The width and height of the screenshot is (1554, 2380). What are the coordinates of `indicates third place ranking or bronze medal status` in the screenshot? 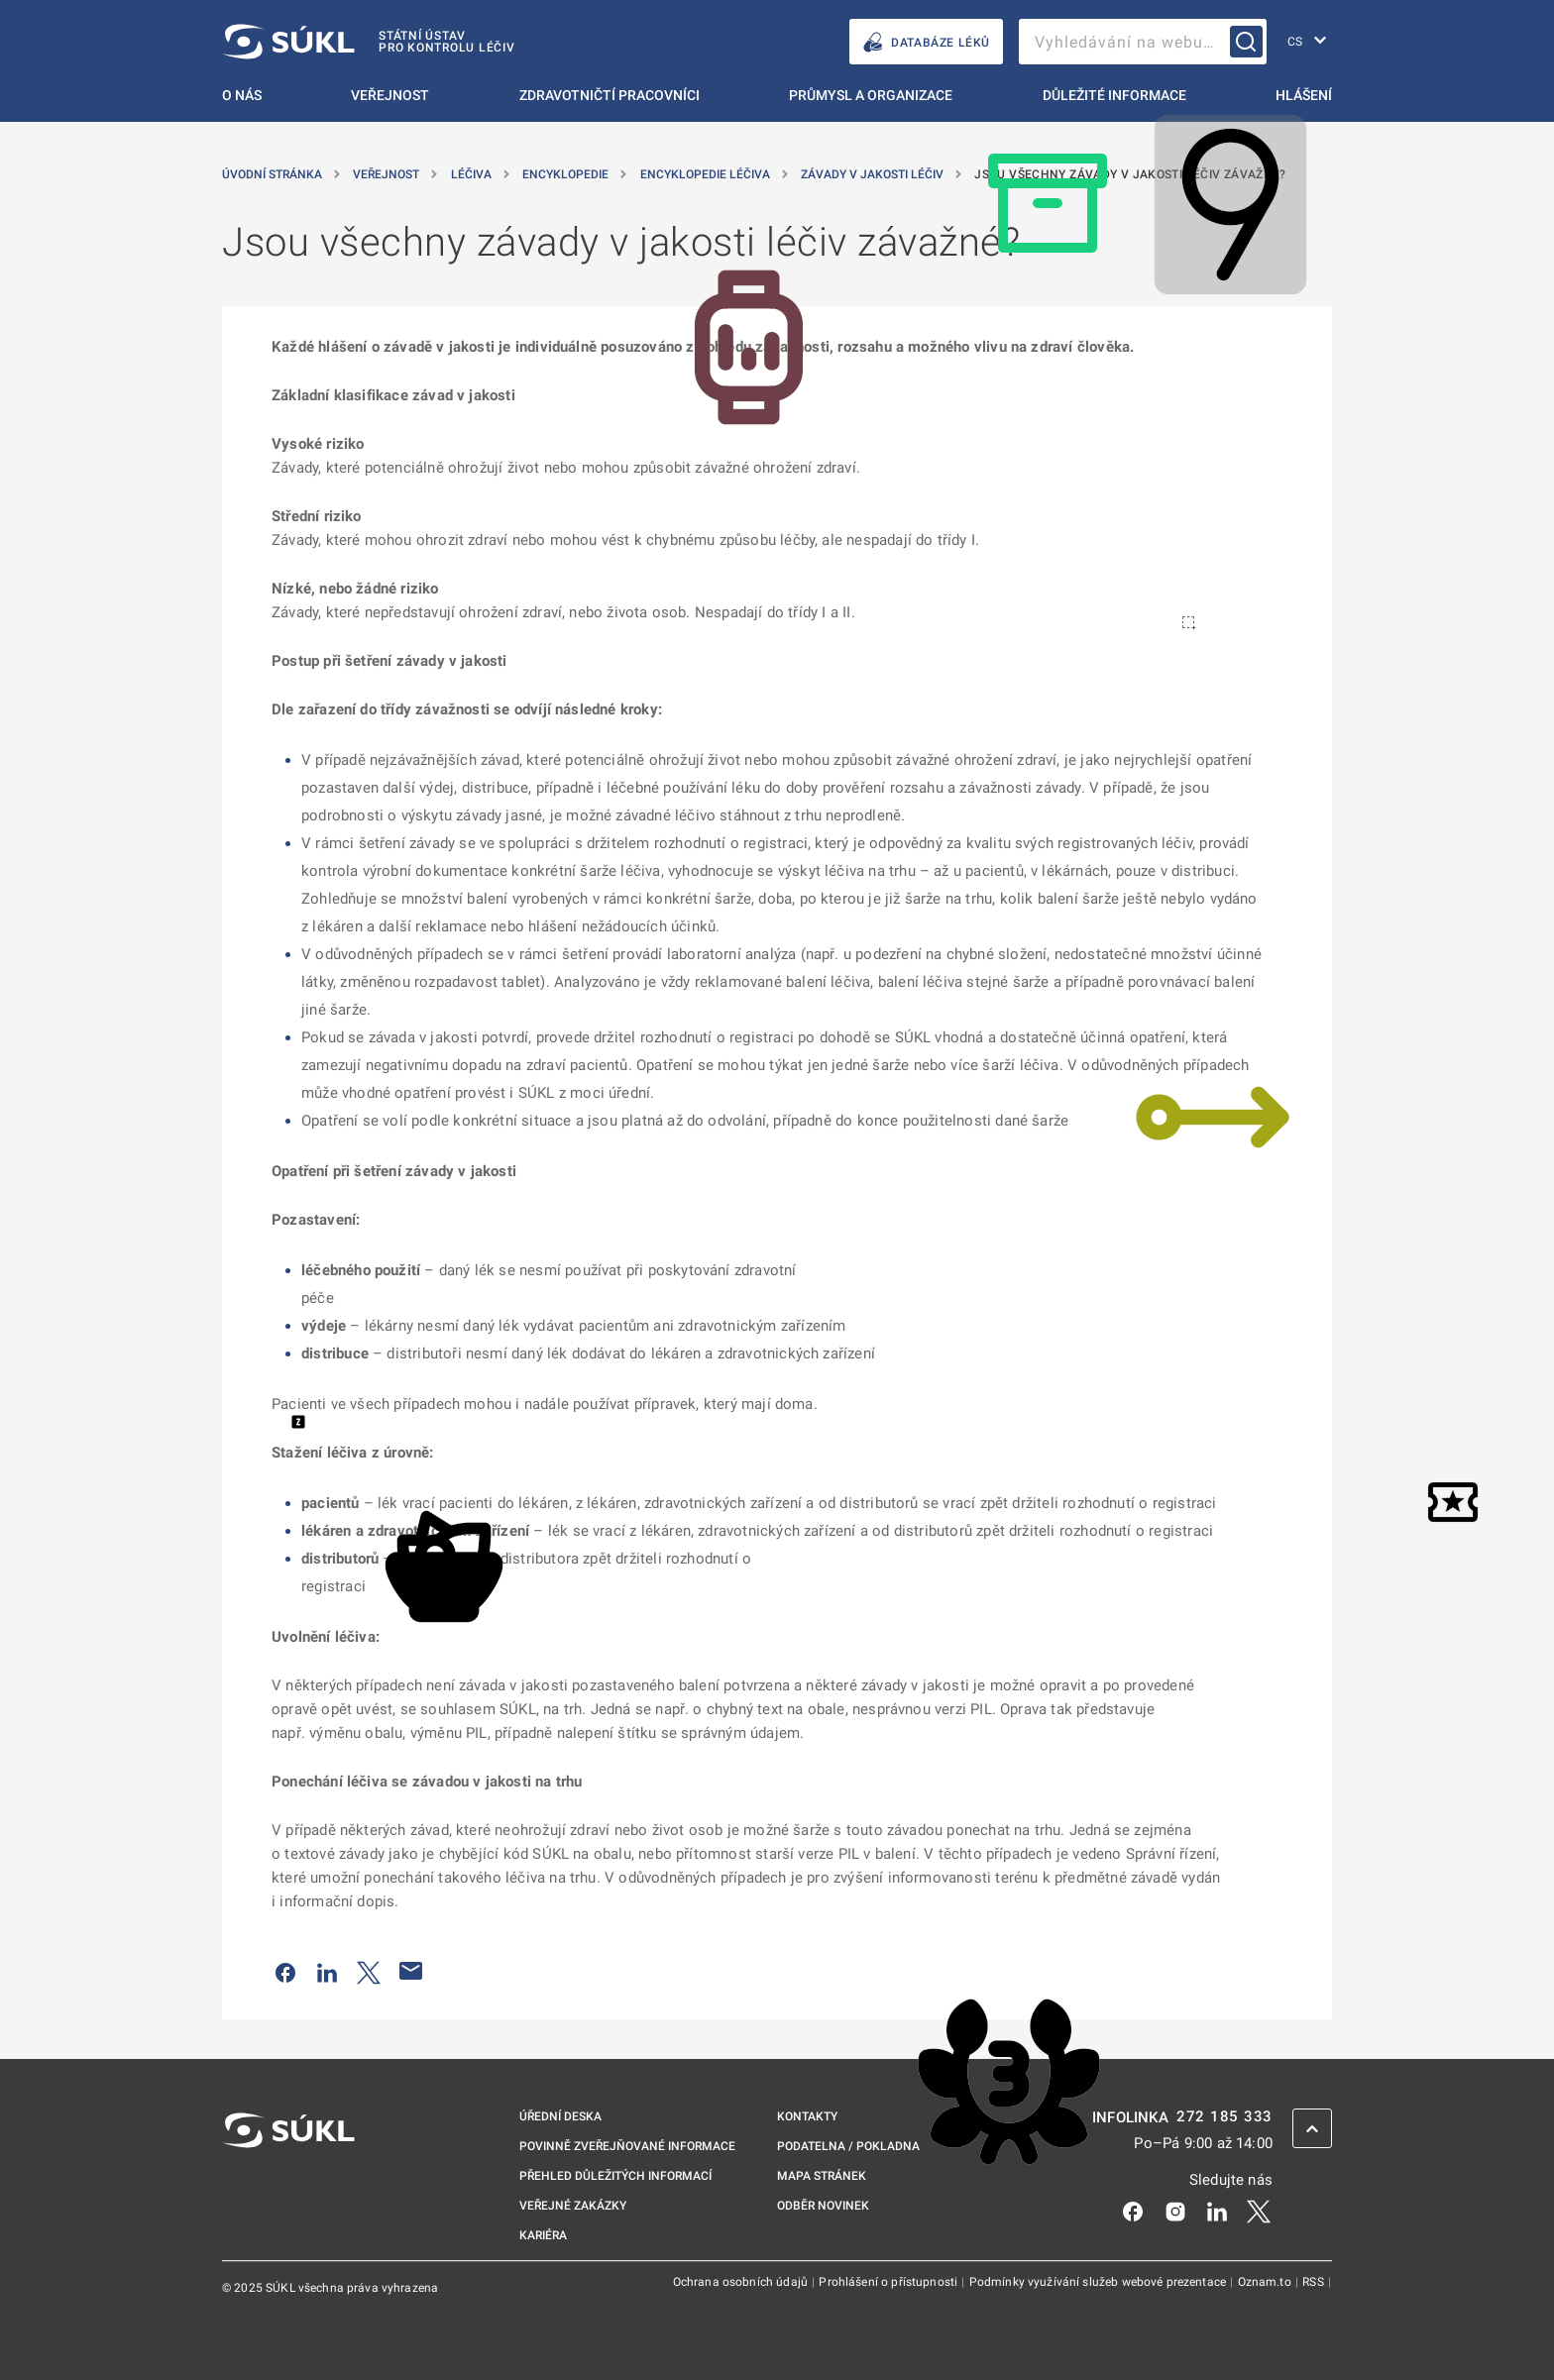 It's located at (1009, 2082).